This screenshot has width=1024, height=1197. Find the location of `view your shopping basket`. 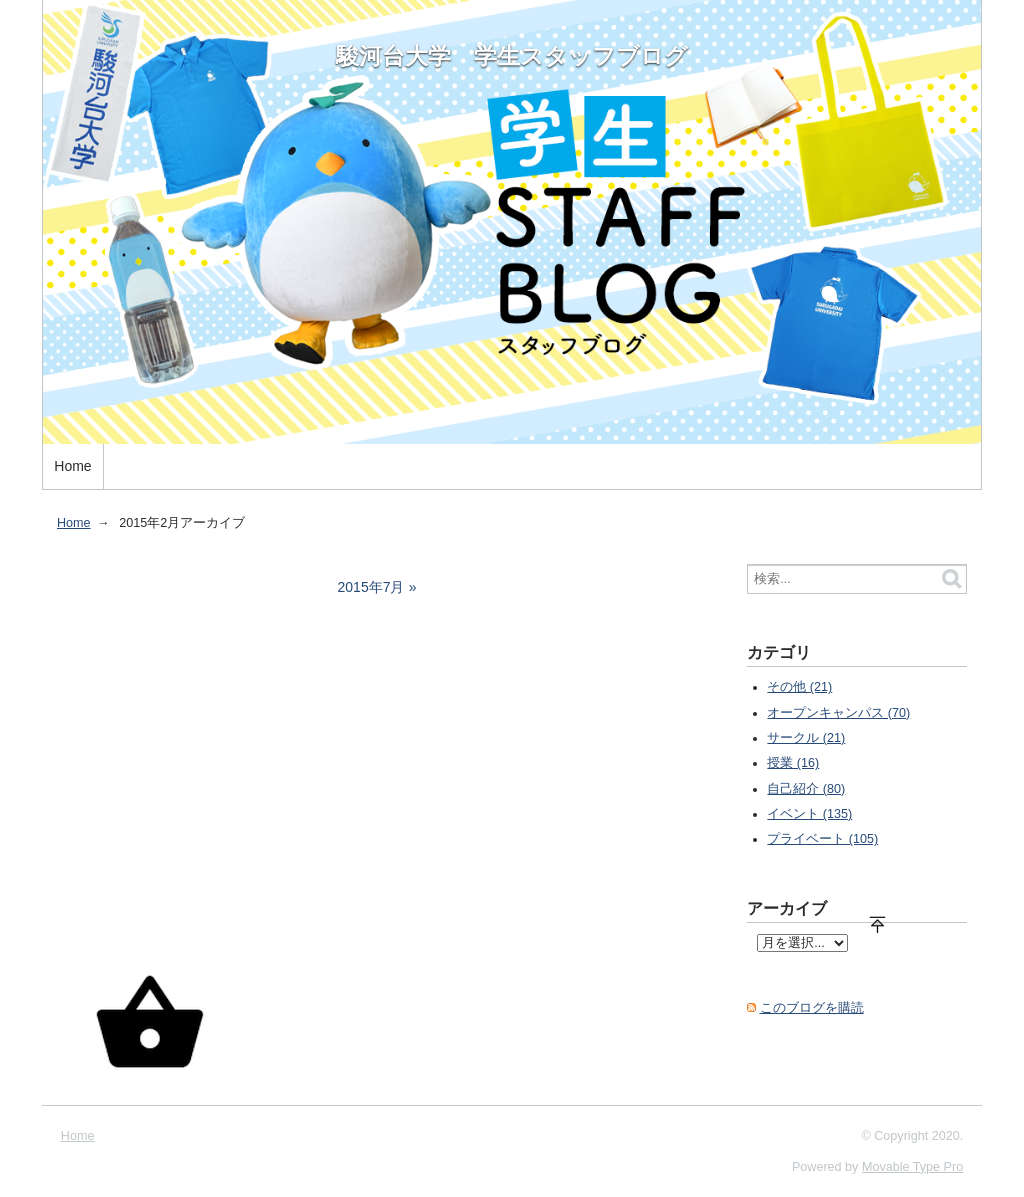

view your shopping basket is located at coordinates (150, 1024).